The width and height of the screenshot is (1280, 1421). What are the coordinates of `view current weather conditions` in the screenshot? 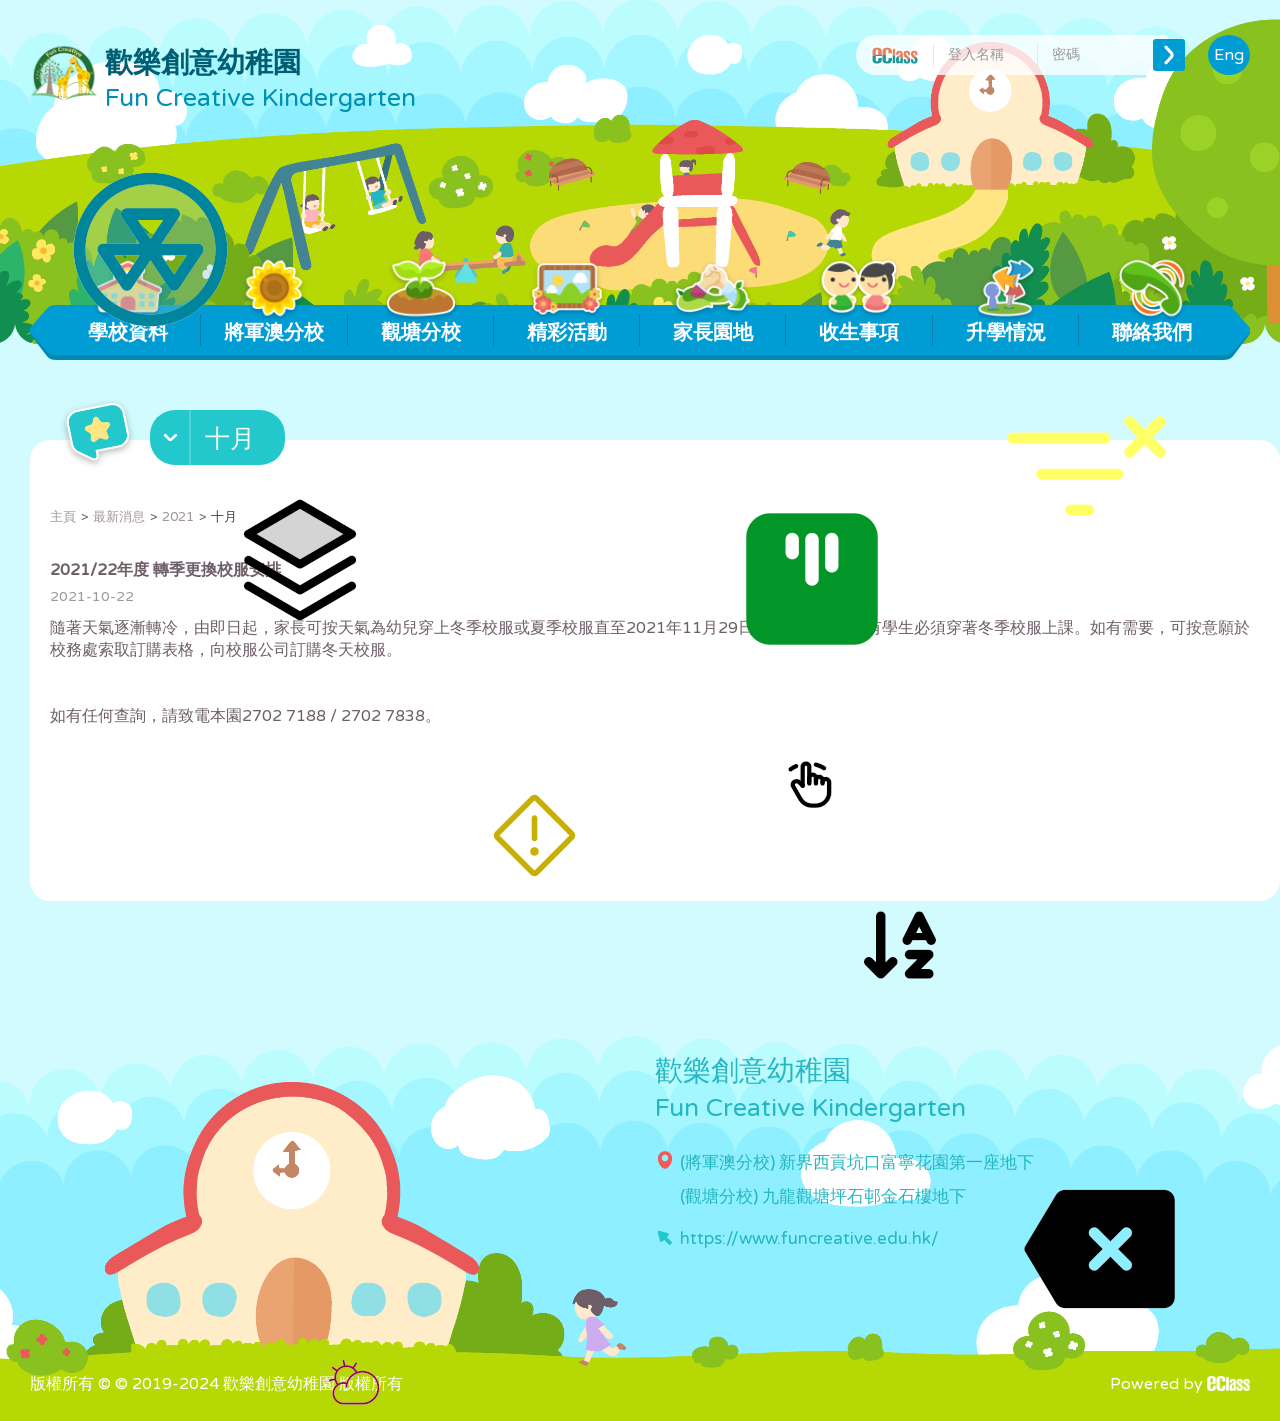 It's located at (354, 1383).